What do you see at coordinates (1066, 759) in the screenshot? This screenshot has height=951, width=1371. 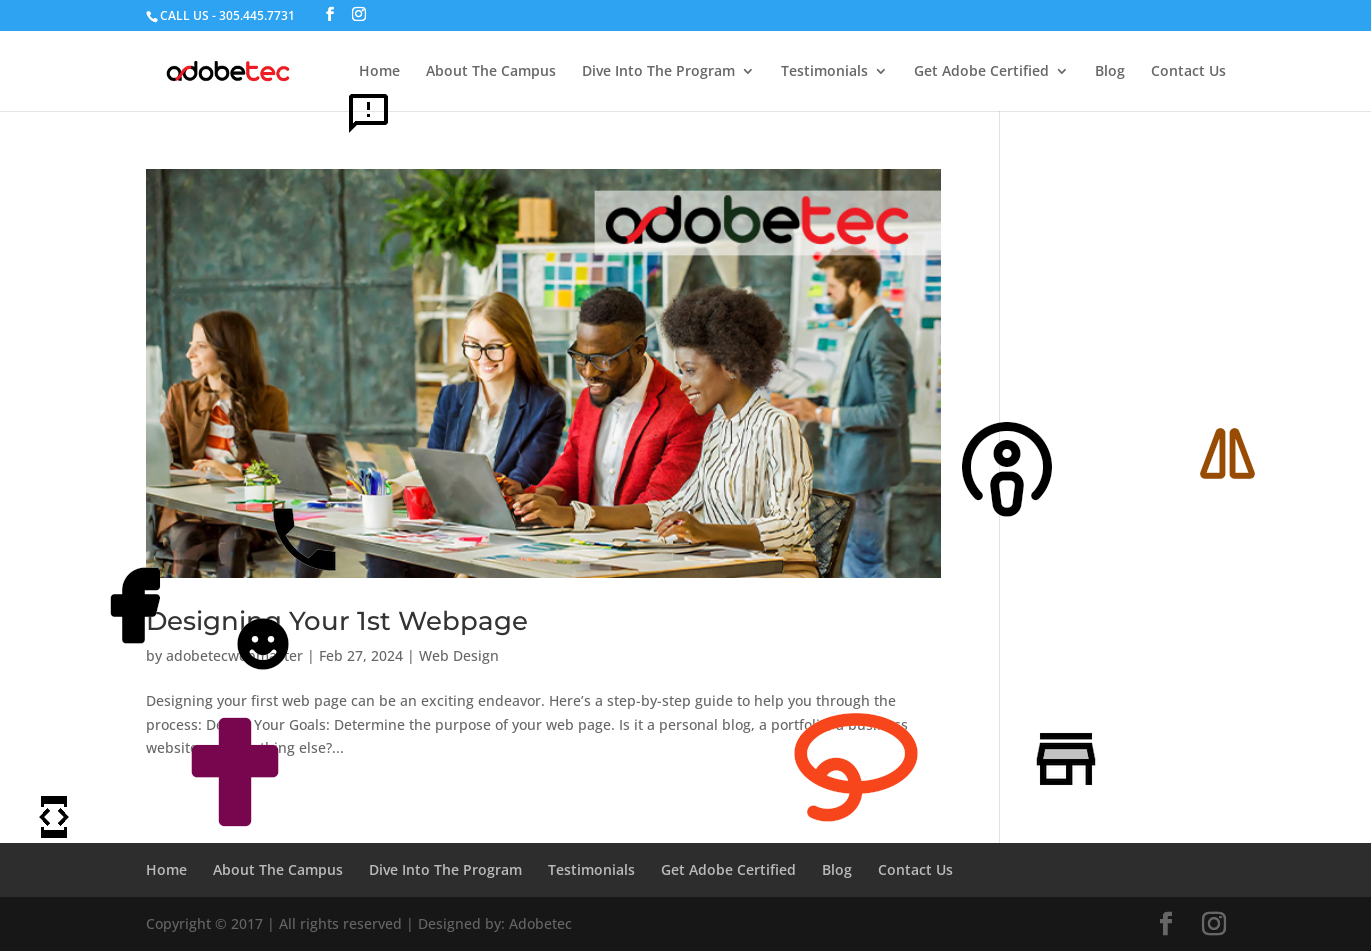 I see `find nearby stores or shops` at bounding box center [1066, 759].